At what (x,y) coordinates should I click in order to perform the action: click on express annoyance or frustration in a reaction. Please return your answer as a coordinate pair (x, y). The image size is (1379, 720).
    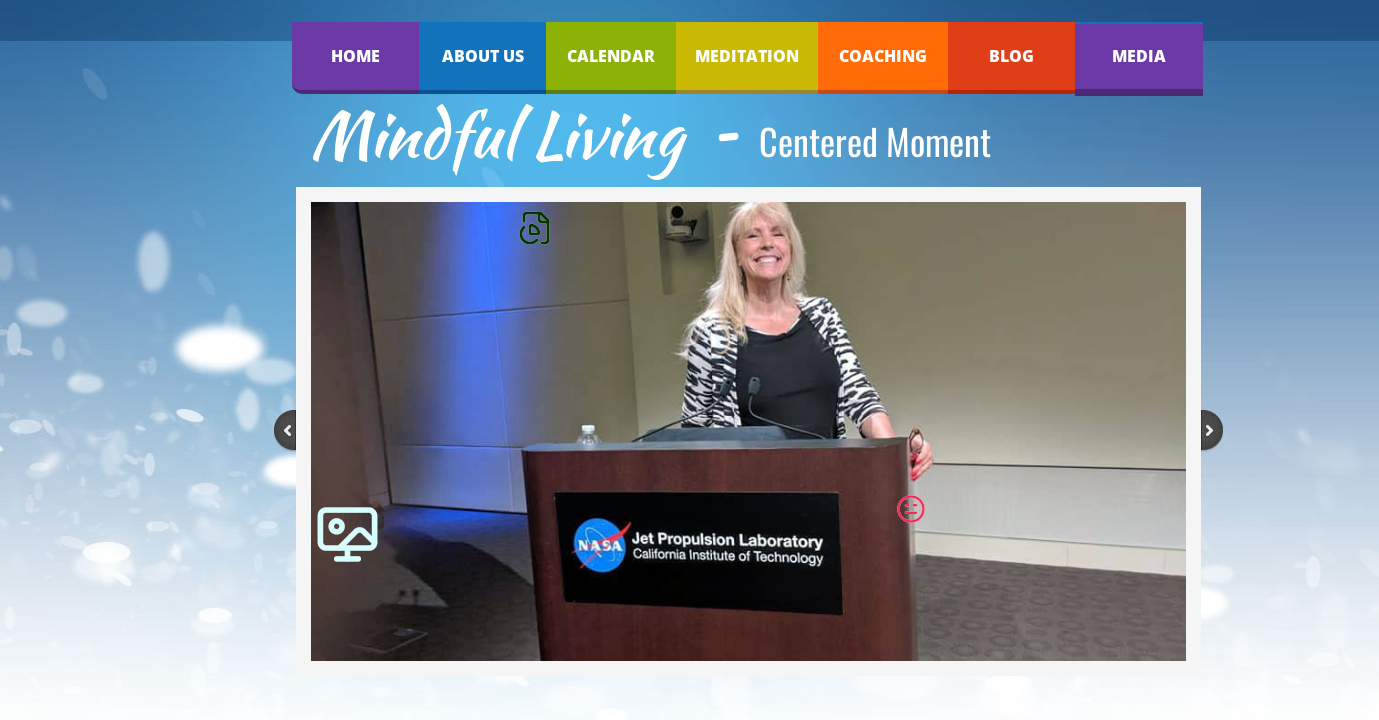
    Looking at the image, I should click on (911, 509).